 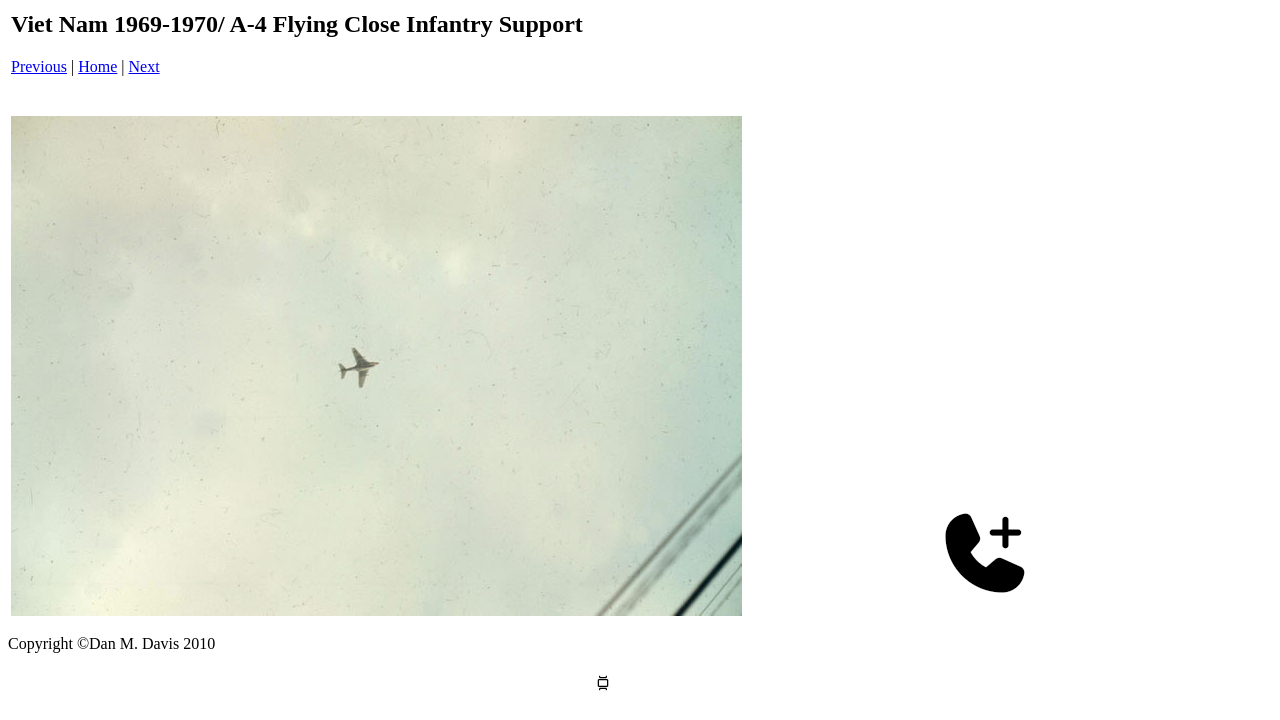 What do you see at coordinates (986, 551) in the screenshot?
I see `add a new contact` at bounding box center [986, 551].